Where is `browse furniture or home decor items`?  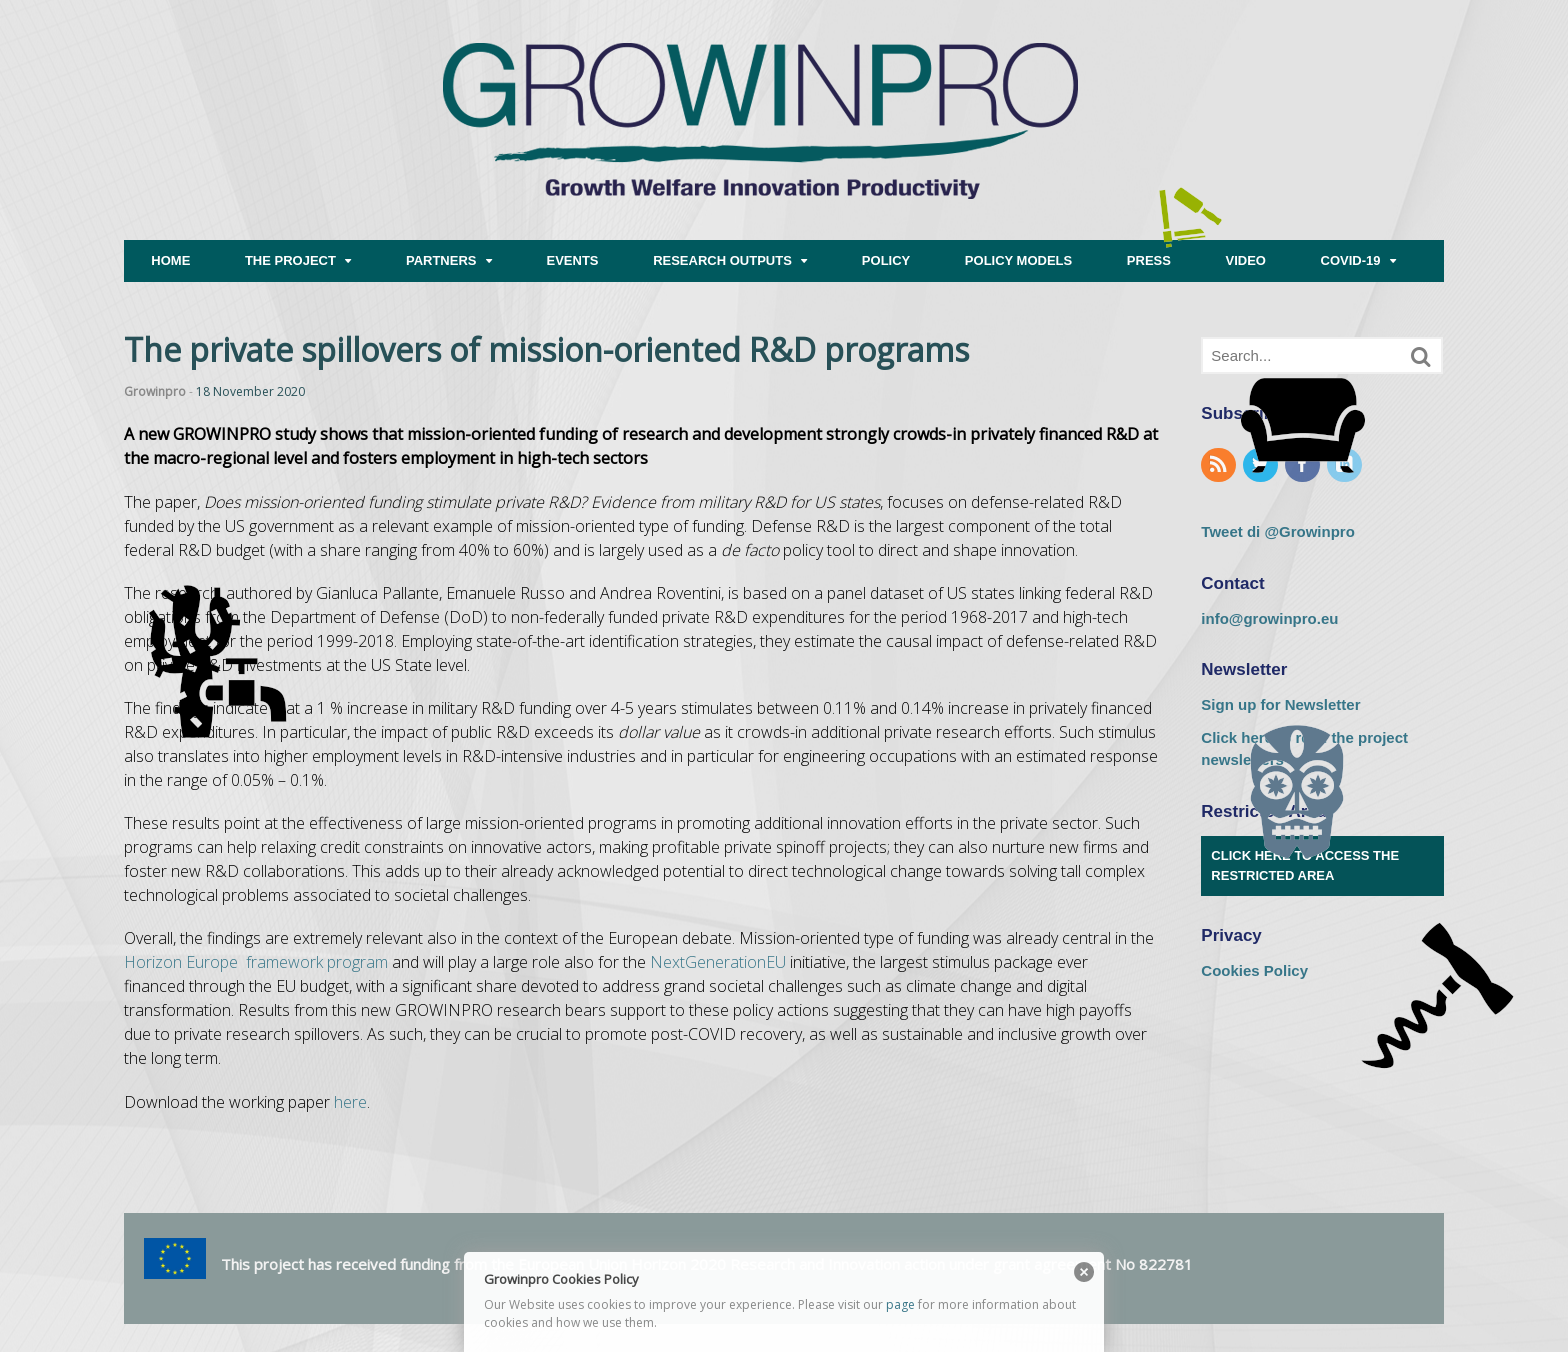
browse furniture or home decor items is located at coordinates (1303, 426).